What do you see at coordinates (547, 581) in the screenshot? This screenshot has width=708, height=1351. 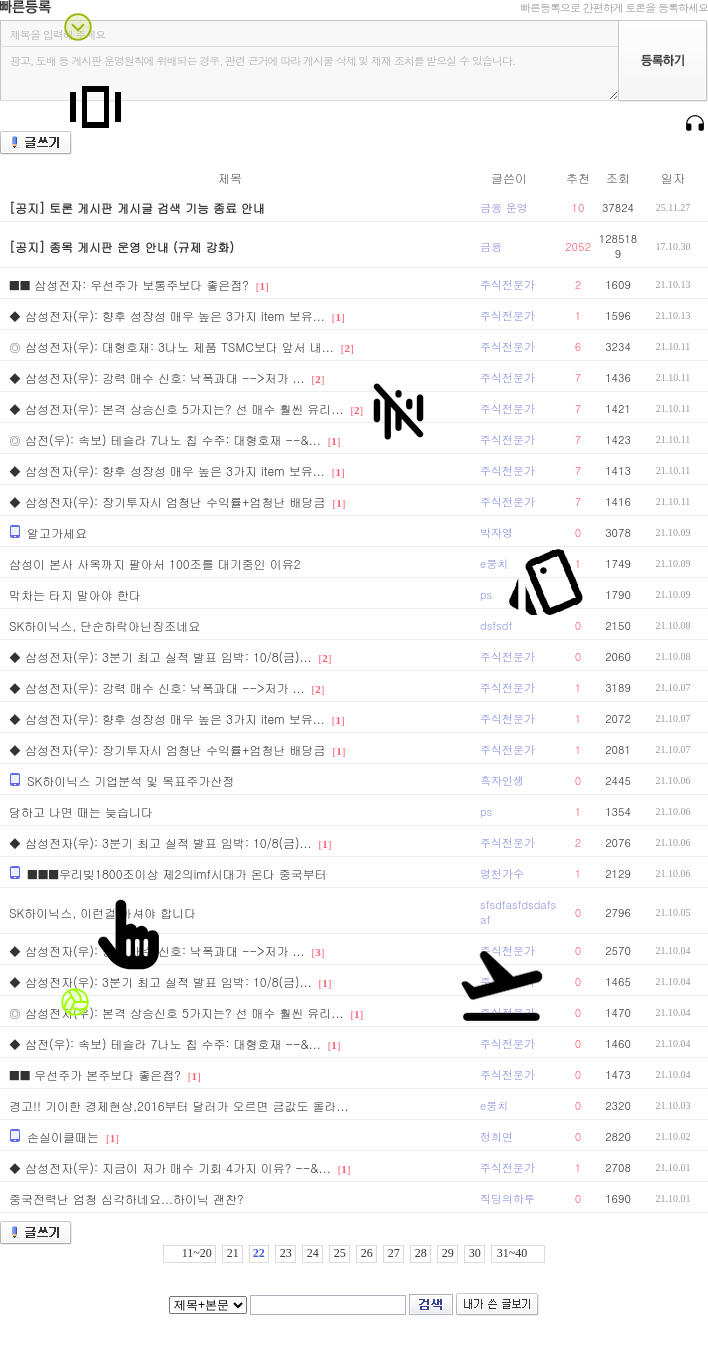 I see `access style or theme settings` at bounding box center [547, 581].